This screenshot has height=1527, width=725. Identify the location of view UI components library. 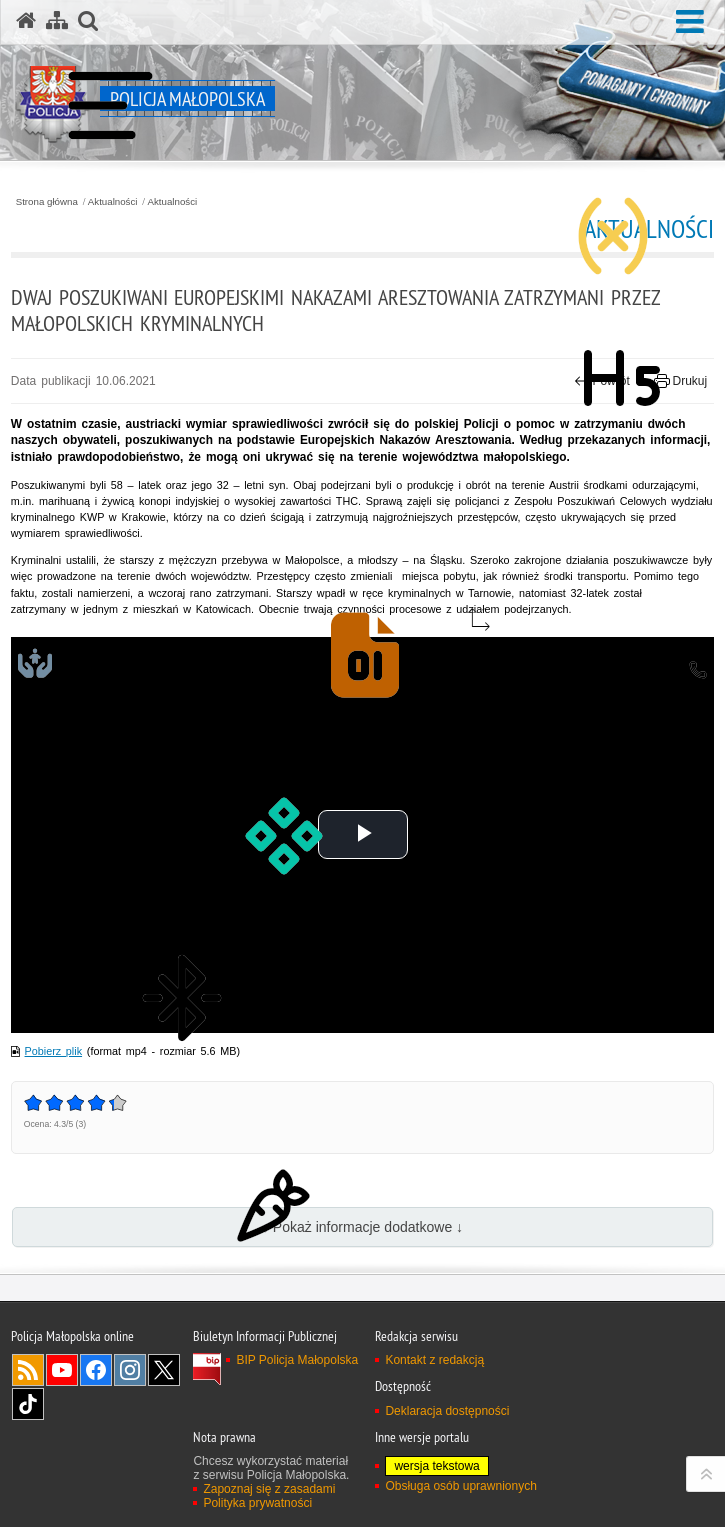
(284, 836).